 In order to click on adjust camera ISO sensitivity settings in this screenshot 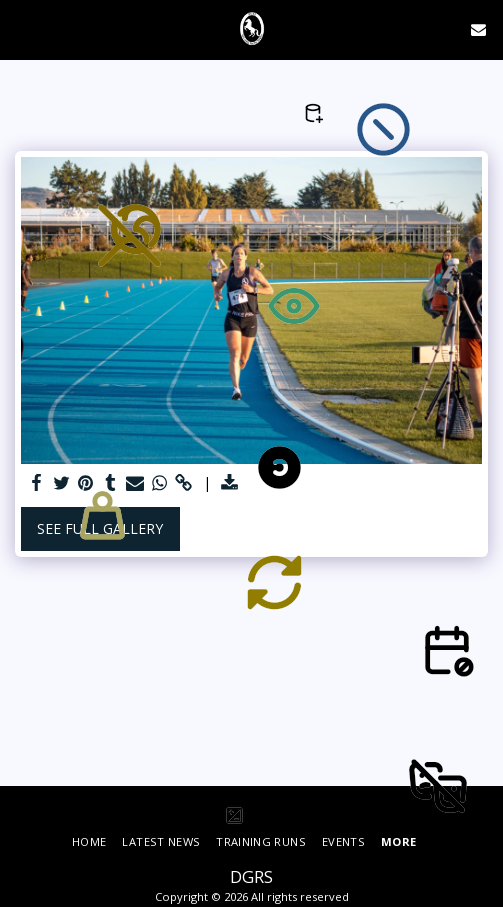, I will do `click(234, 815)`.